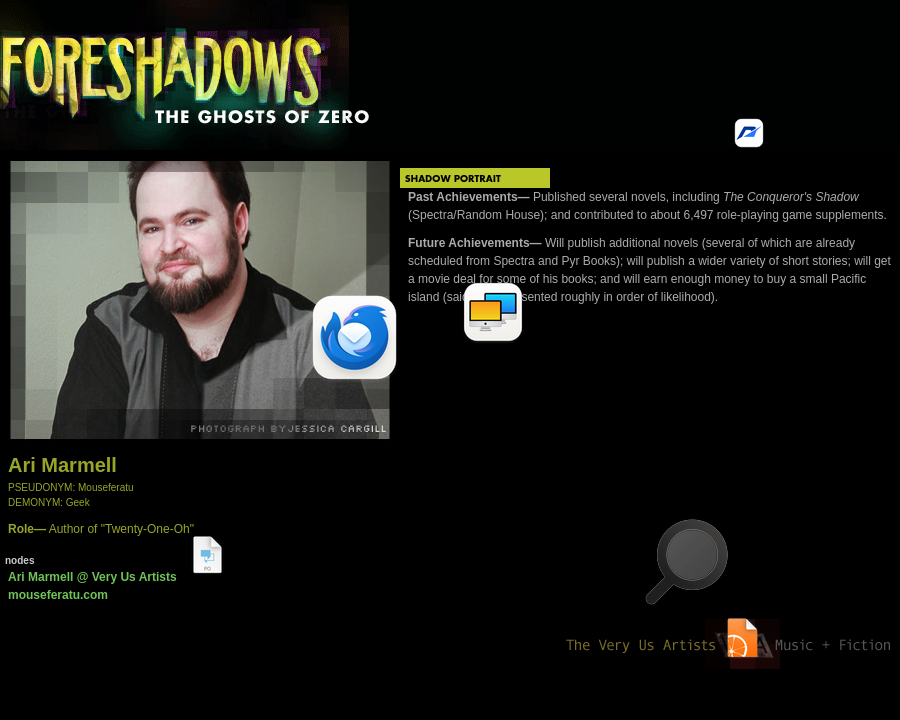 The height and width of the screenshot is (720, 900). What do you see at coordinates (749, 133) in the screenshot?
I see `launch need for speed nitro racing game` at bounding box center [749, 133].